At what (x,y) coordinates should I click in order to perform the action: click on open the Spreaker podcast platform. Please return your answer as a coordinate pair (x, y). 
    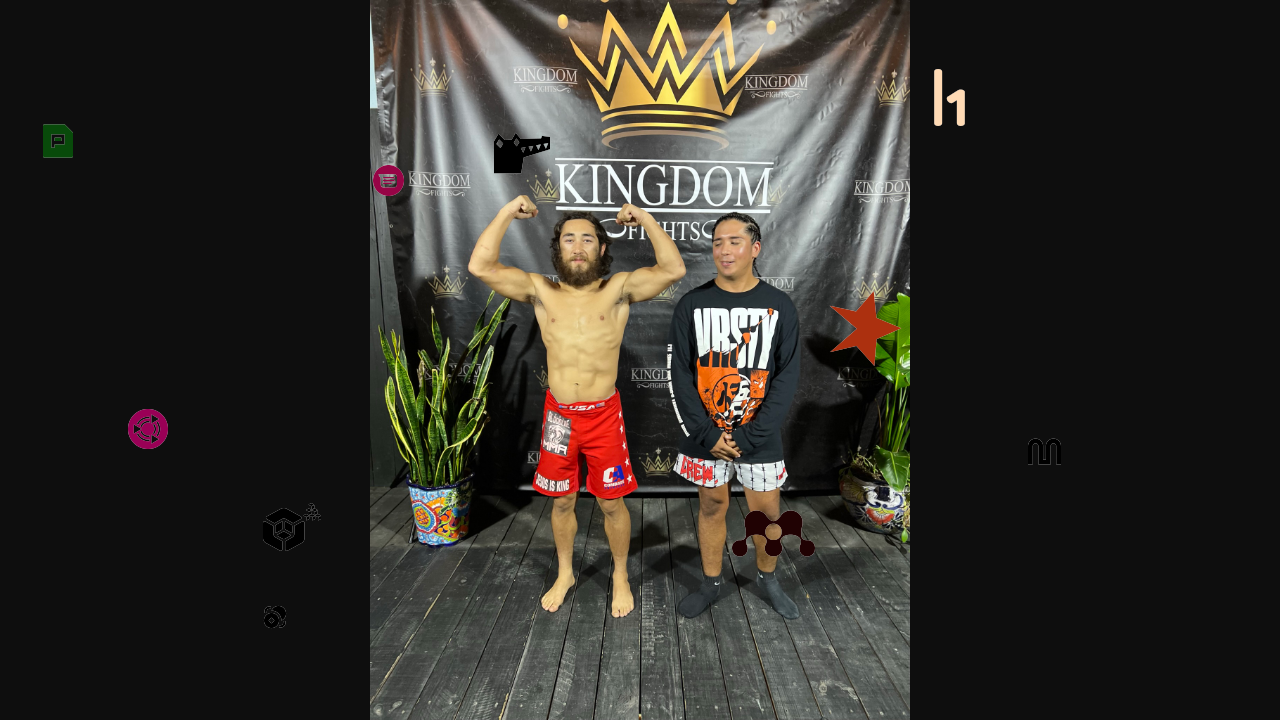
    Looking at the image, I should click on (865, 328).